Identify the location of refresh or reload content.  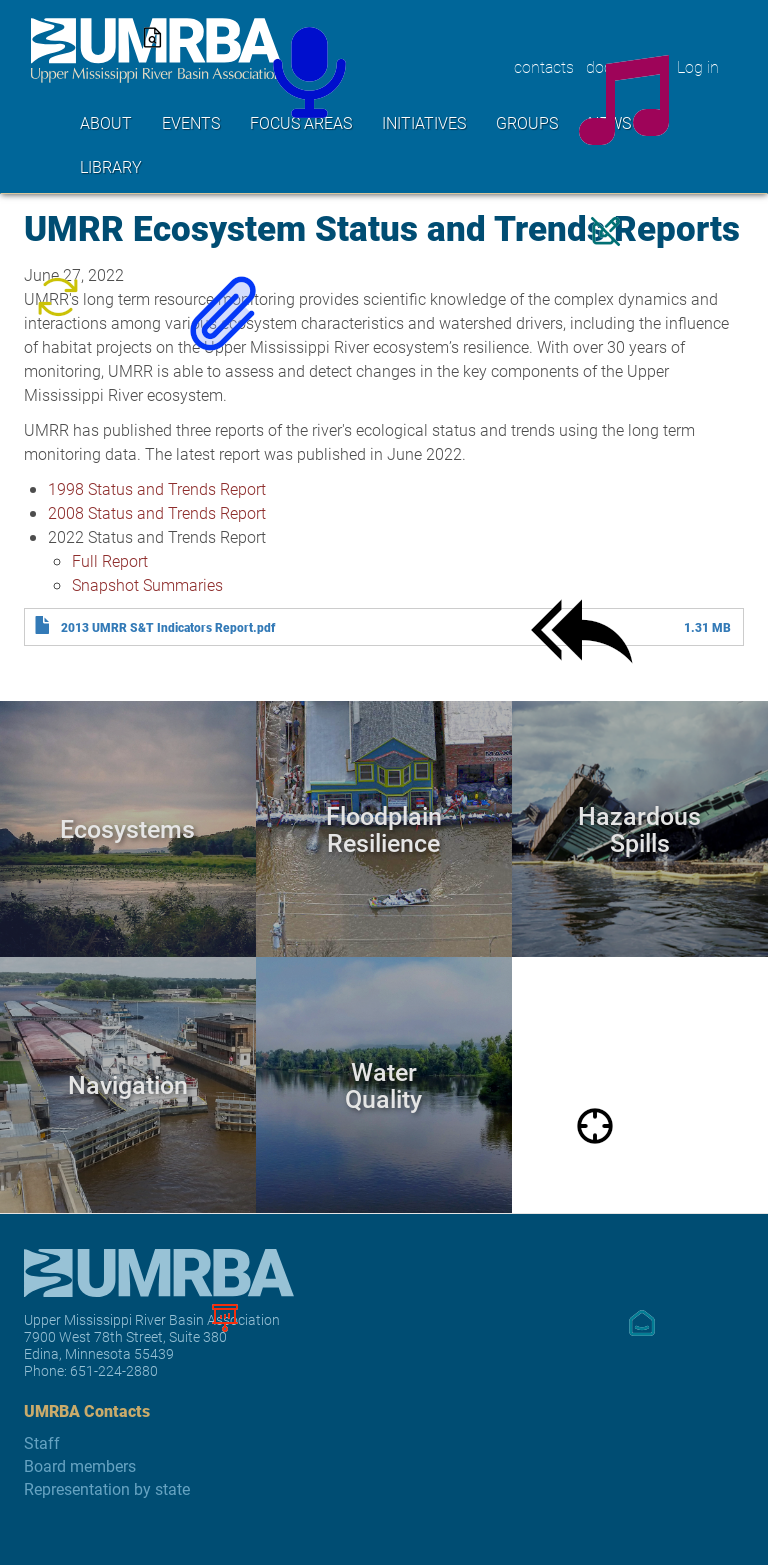
(58, 297).